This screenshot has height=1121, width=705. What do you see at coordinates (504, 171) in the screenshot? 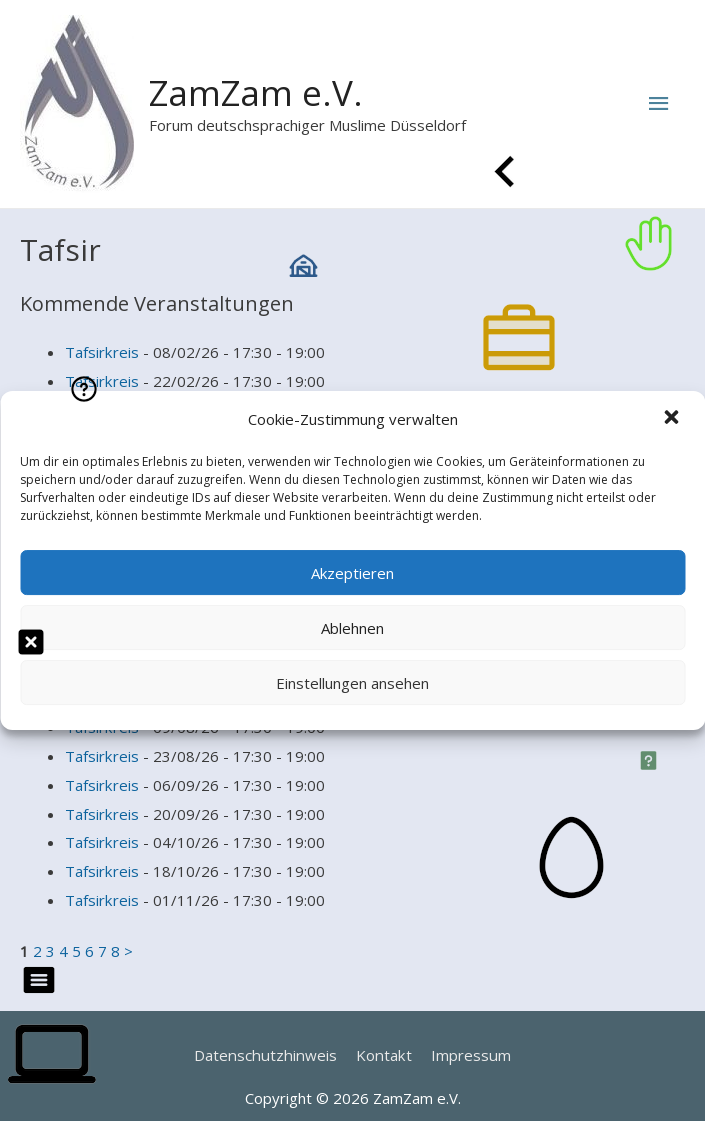
I see `go back to the previous screen` at bounding box center [504, 171].